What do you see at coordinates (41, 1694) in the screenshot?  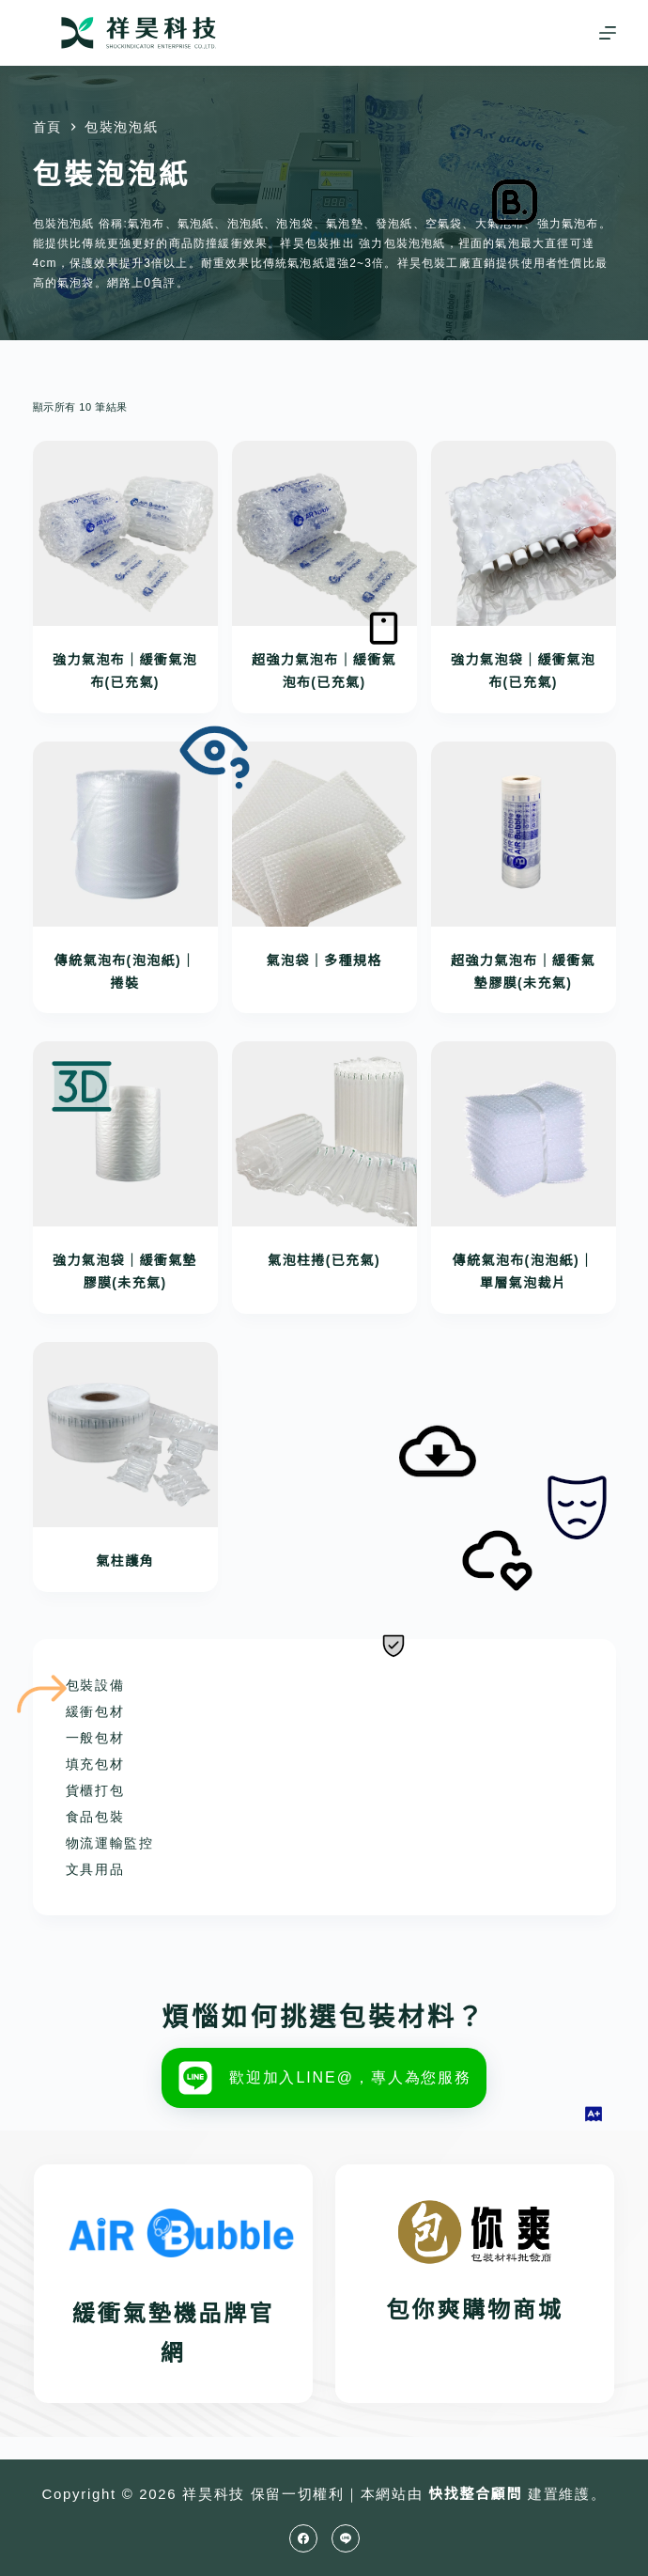 I see `share or forward content` at bounding box center [41, 1694].